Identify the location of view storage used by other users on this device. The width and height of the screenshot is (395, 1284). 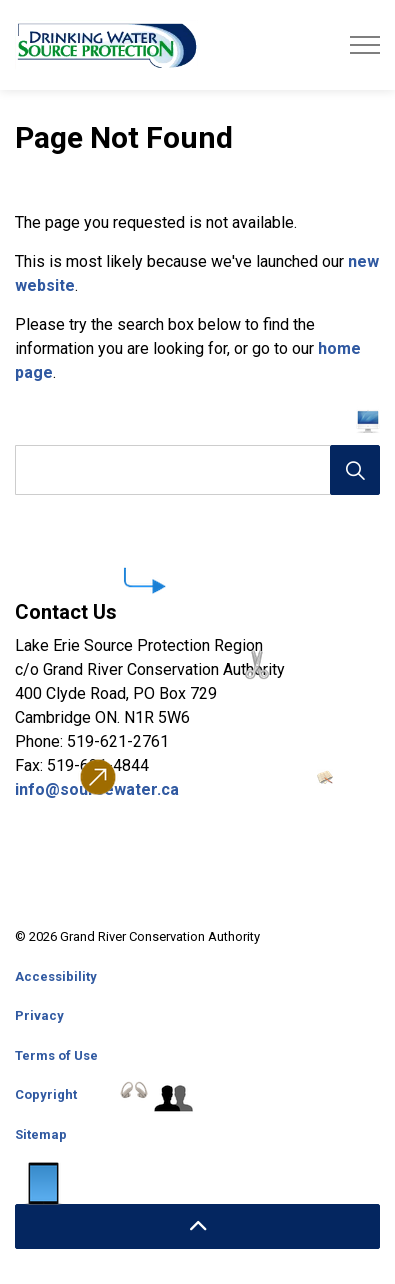
(174, 1095).